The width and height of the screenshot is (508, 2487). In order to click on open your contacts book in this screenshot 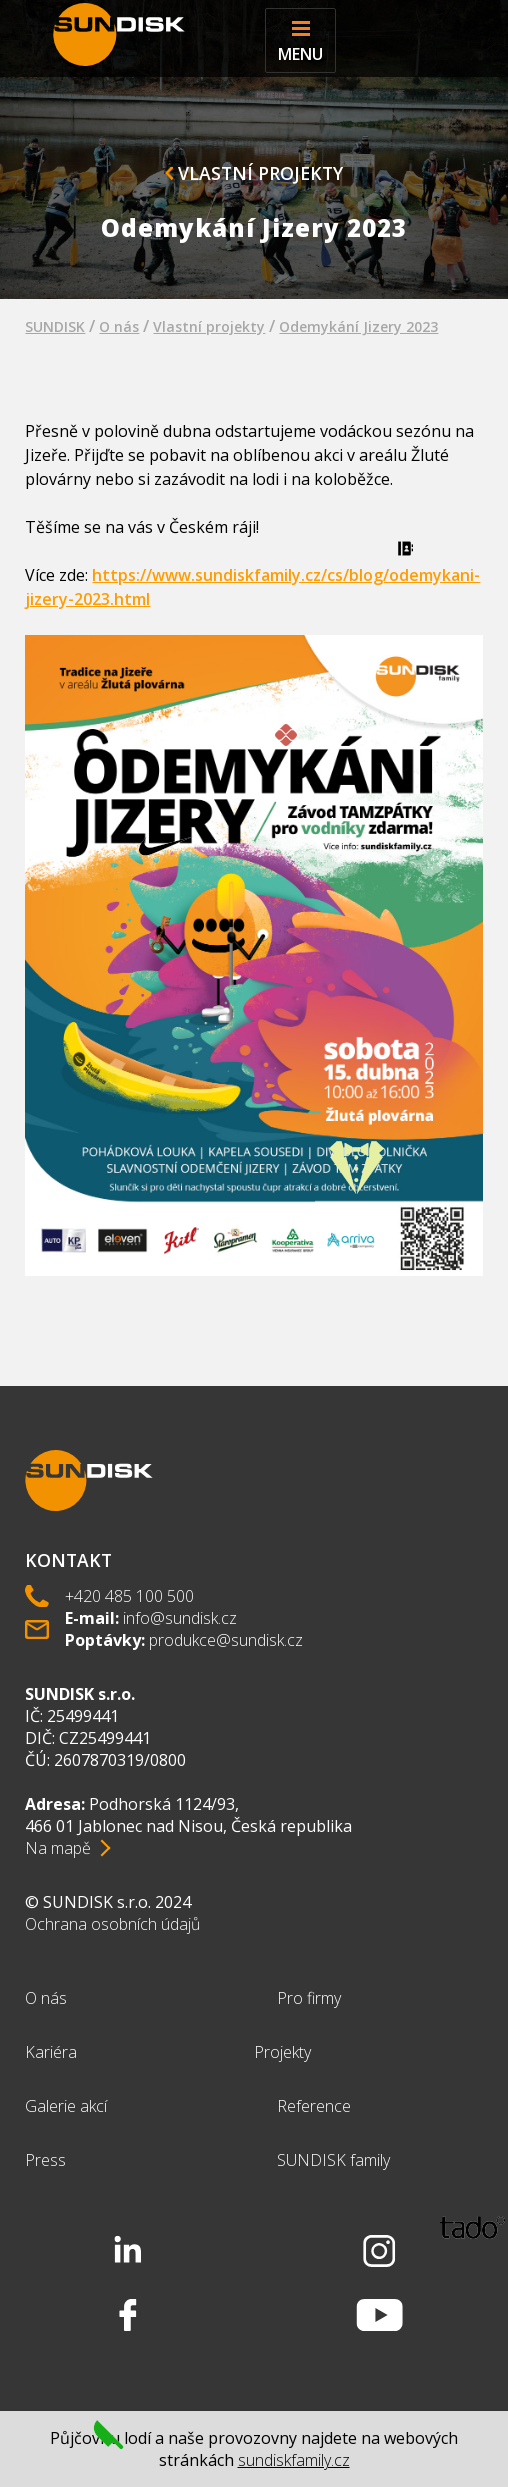, I will do `click(404, 548)`.